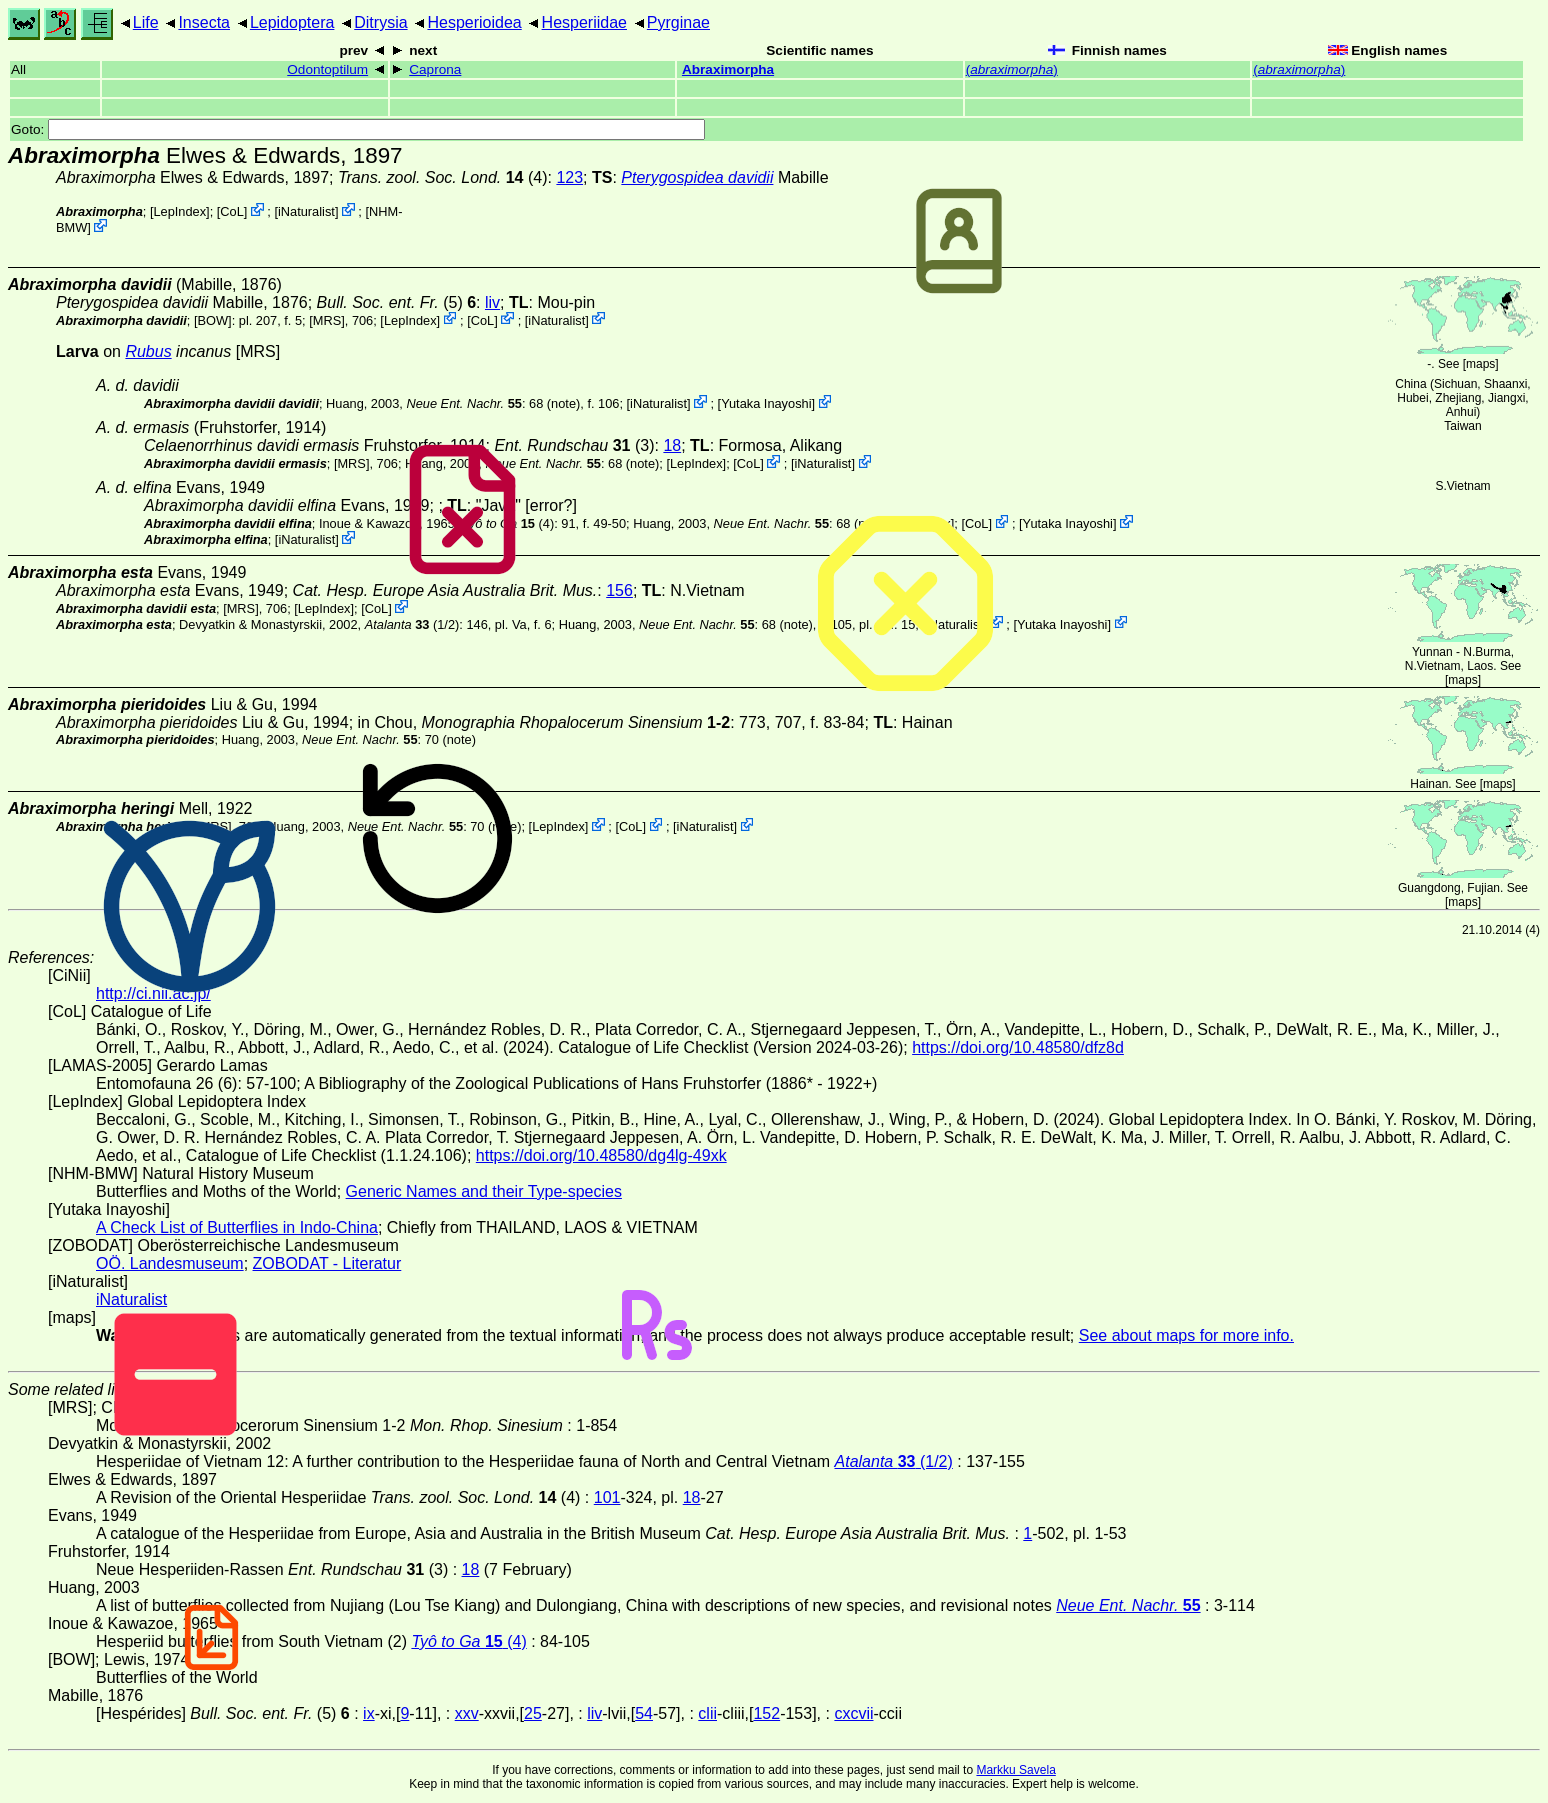 The image size is (1548, 1803). I want to click on stop or cancel an action, so click(905, 603).